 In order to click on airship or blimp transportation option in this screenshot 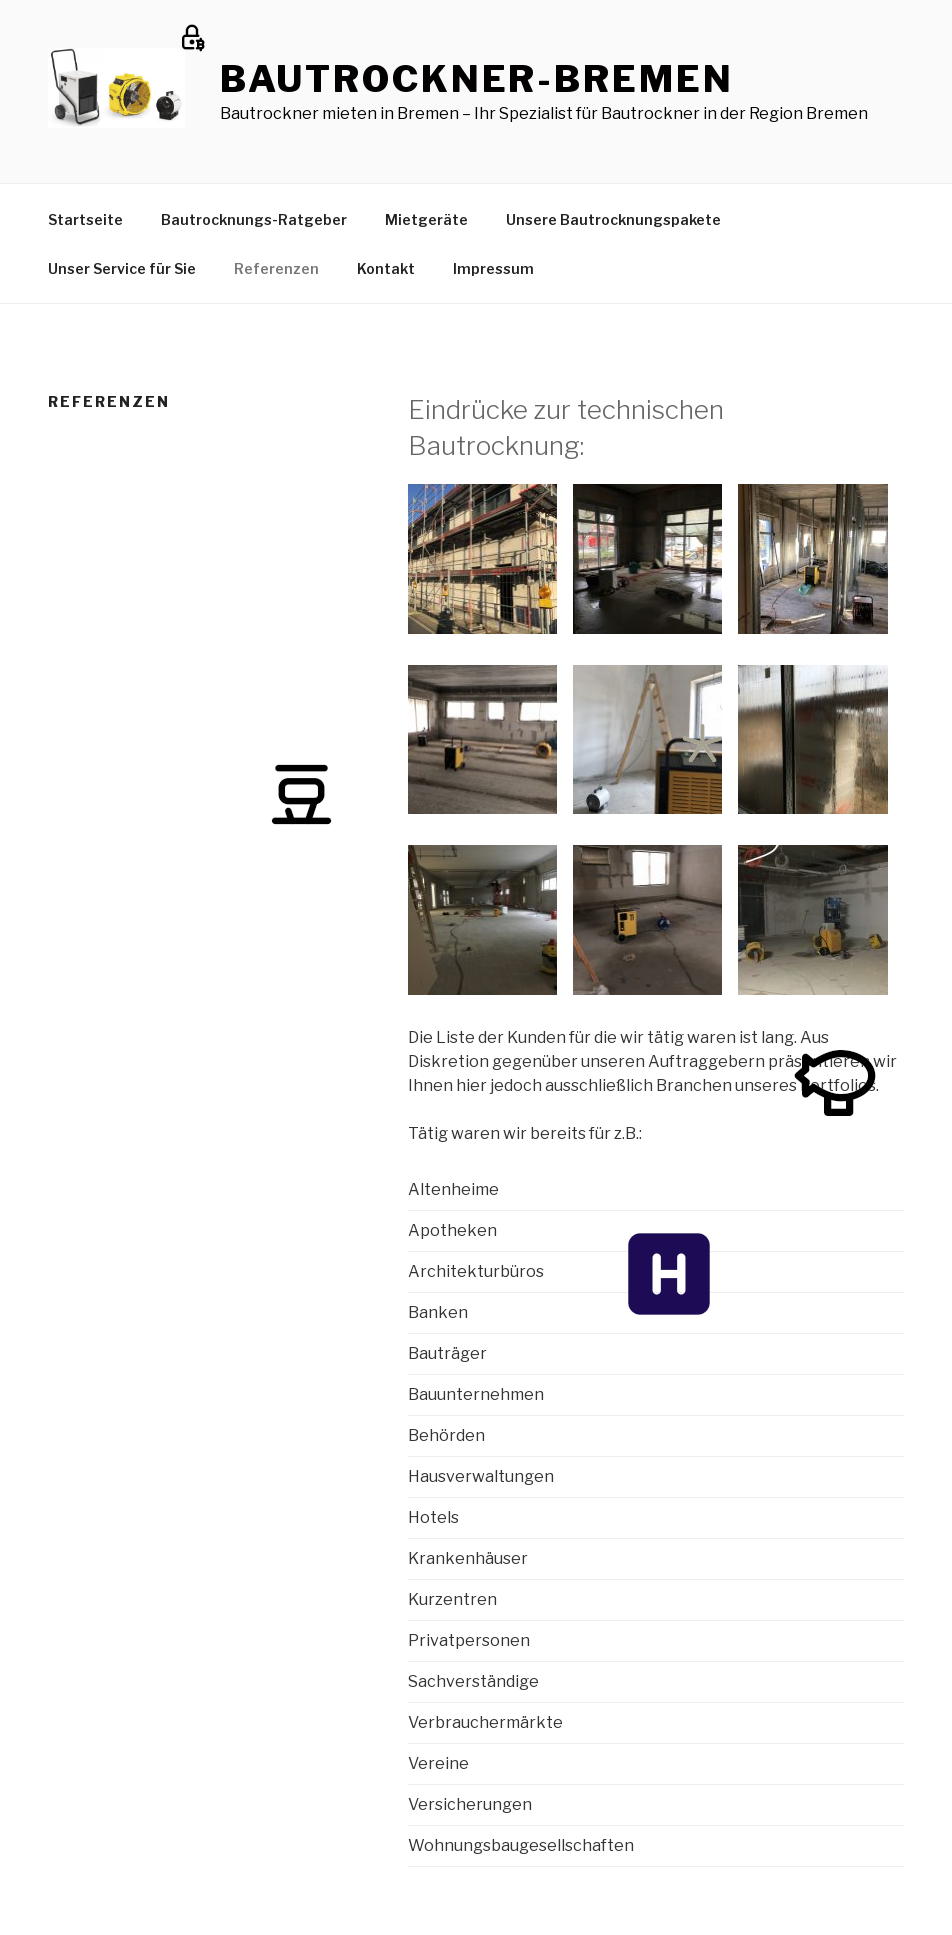, I will do `click(835, 1083)`.